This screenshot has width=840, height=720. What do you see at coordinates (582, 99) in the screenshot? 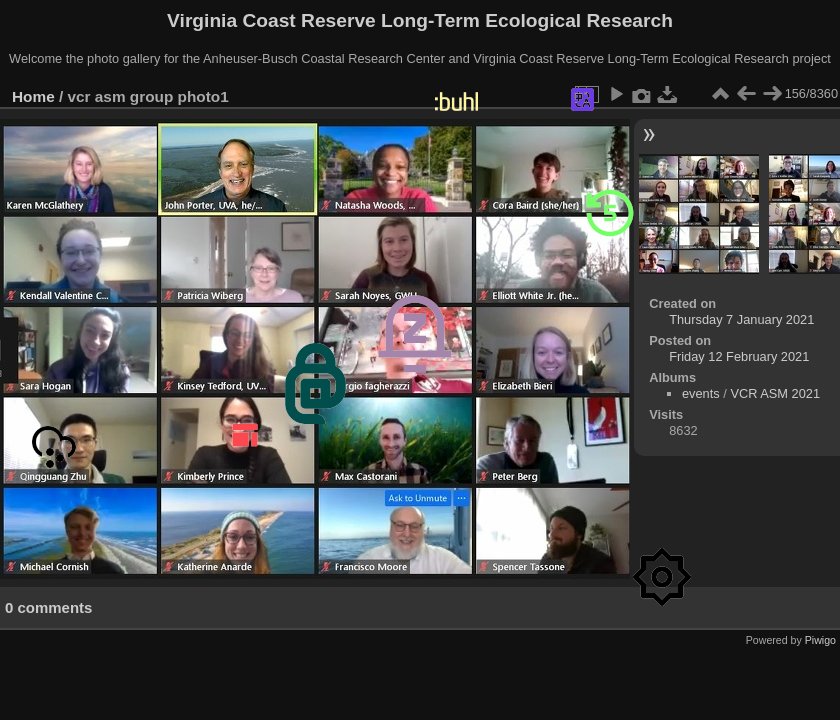
I see `open immersive translate extension` at bounding box center [582, 99].